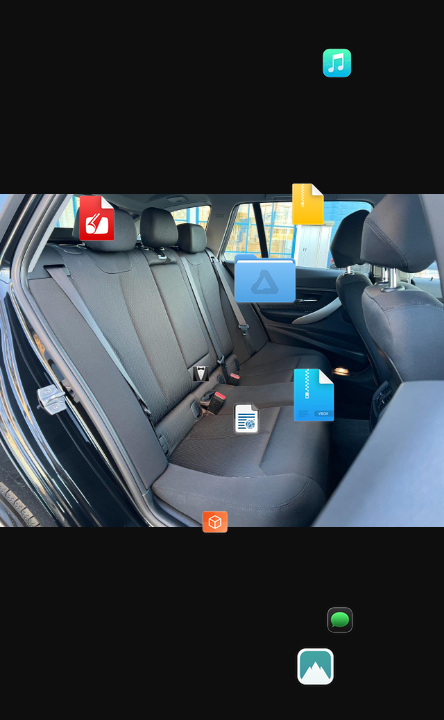  I want to click on open a Blender 3D project file, so click(215, 521).